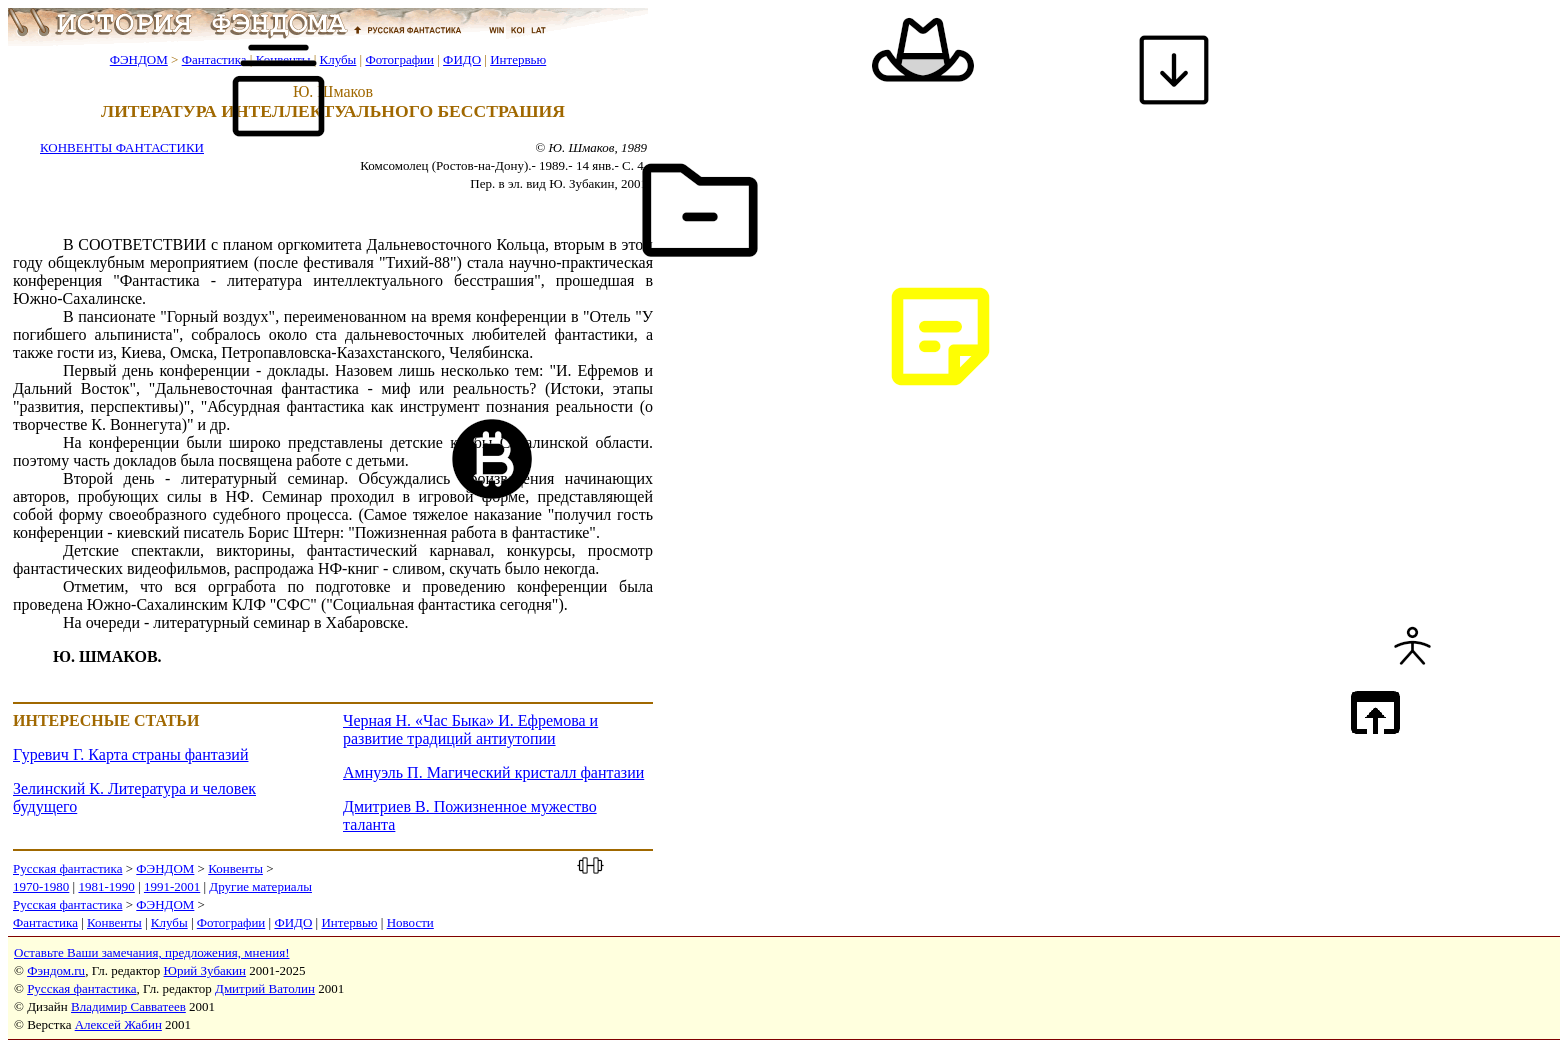 The height and width of the screenshot is (1048, 1568). What do you see at coordinates (940, 336) in the screenshot?
I see `create a new note` at bounding box center [940, 336].